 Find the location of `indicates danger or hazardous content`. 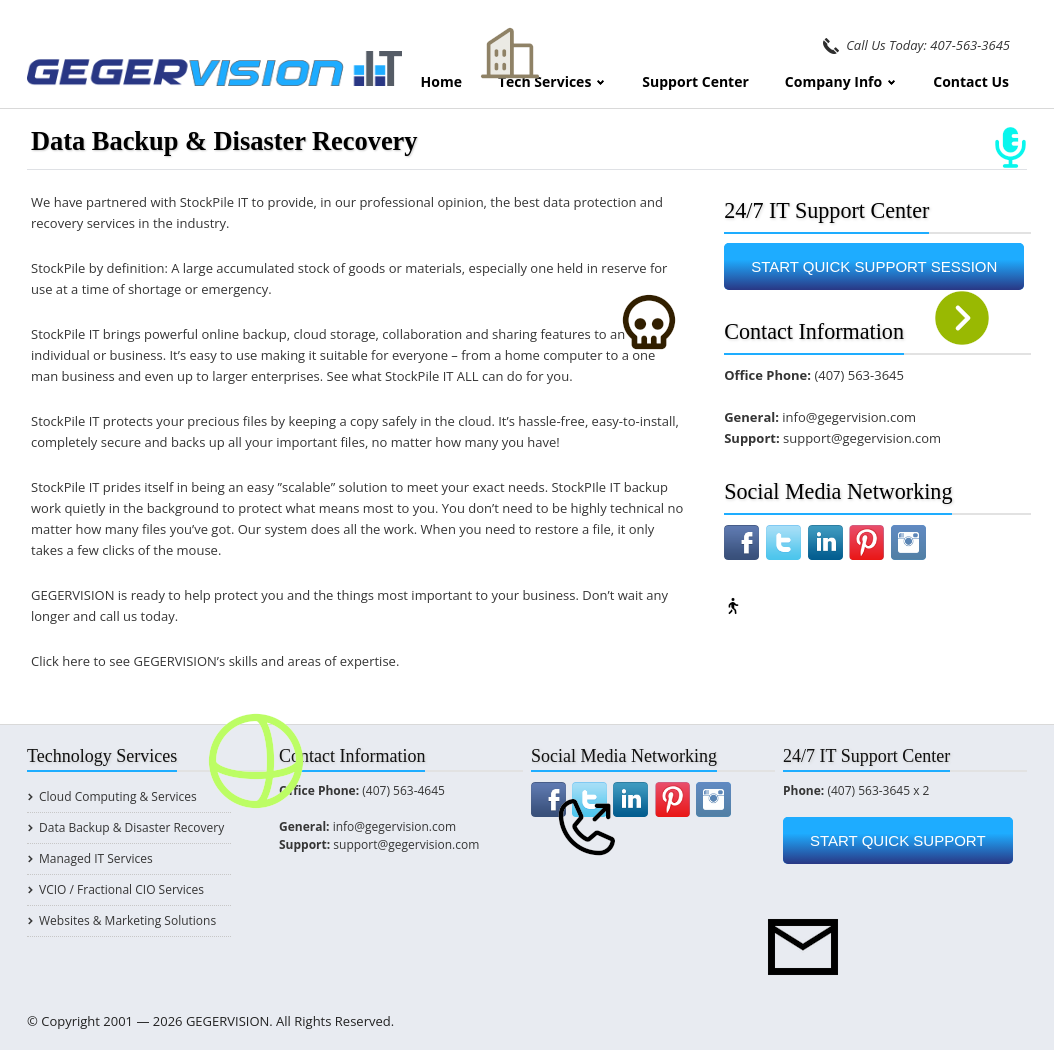

indicates danger or hazardous content is located at coordinates (649, 323).